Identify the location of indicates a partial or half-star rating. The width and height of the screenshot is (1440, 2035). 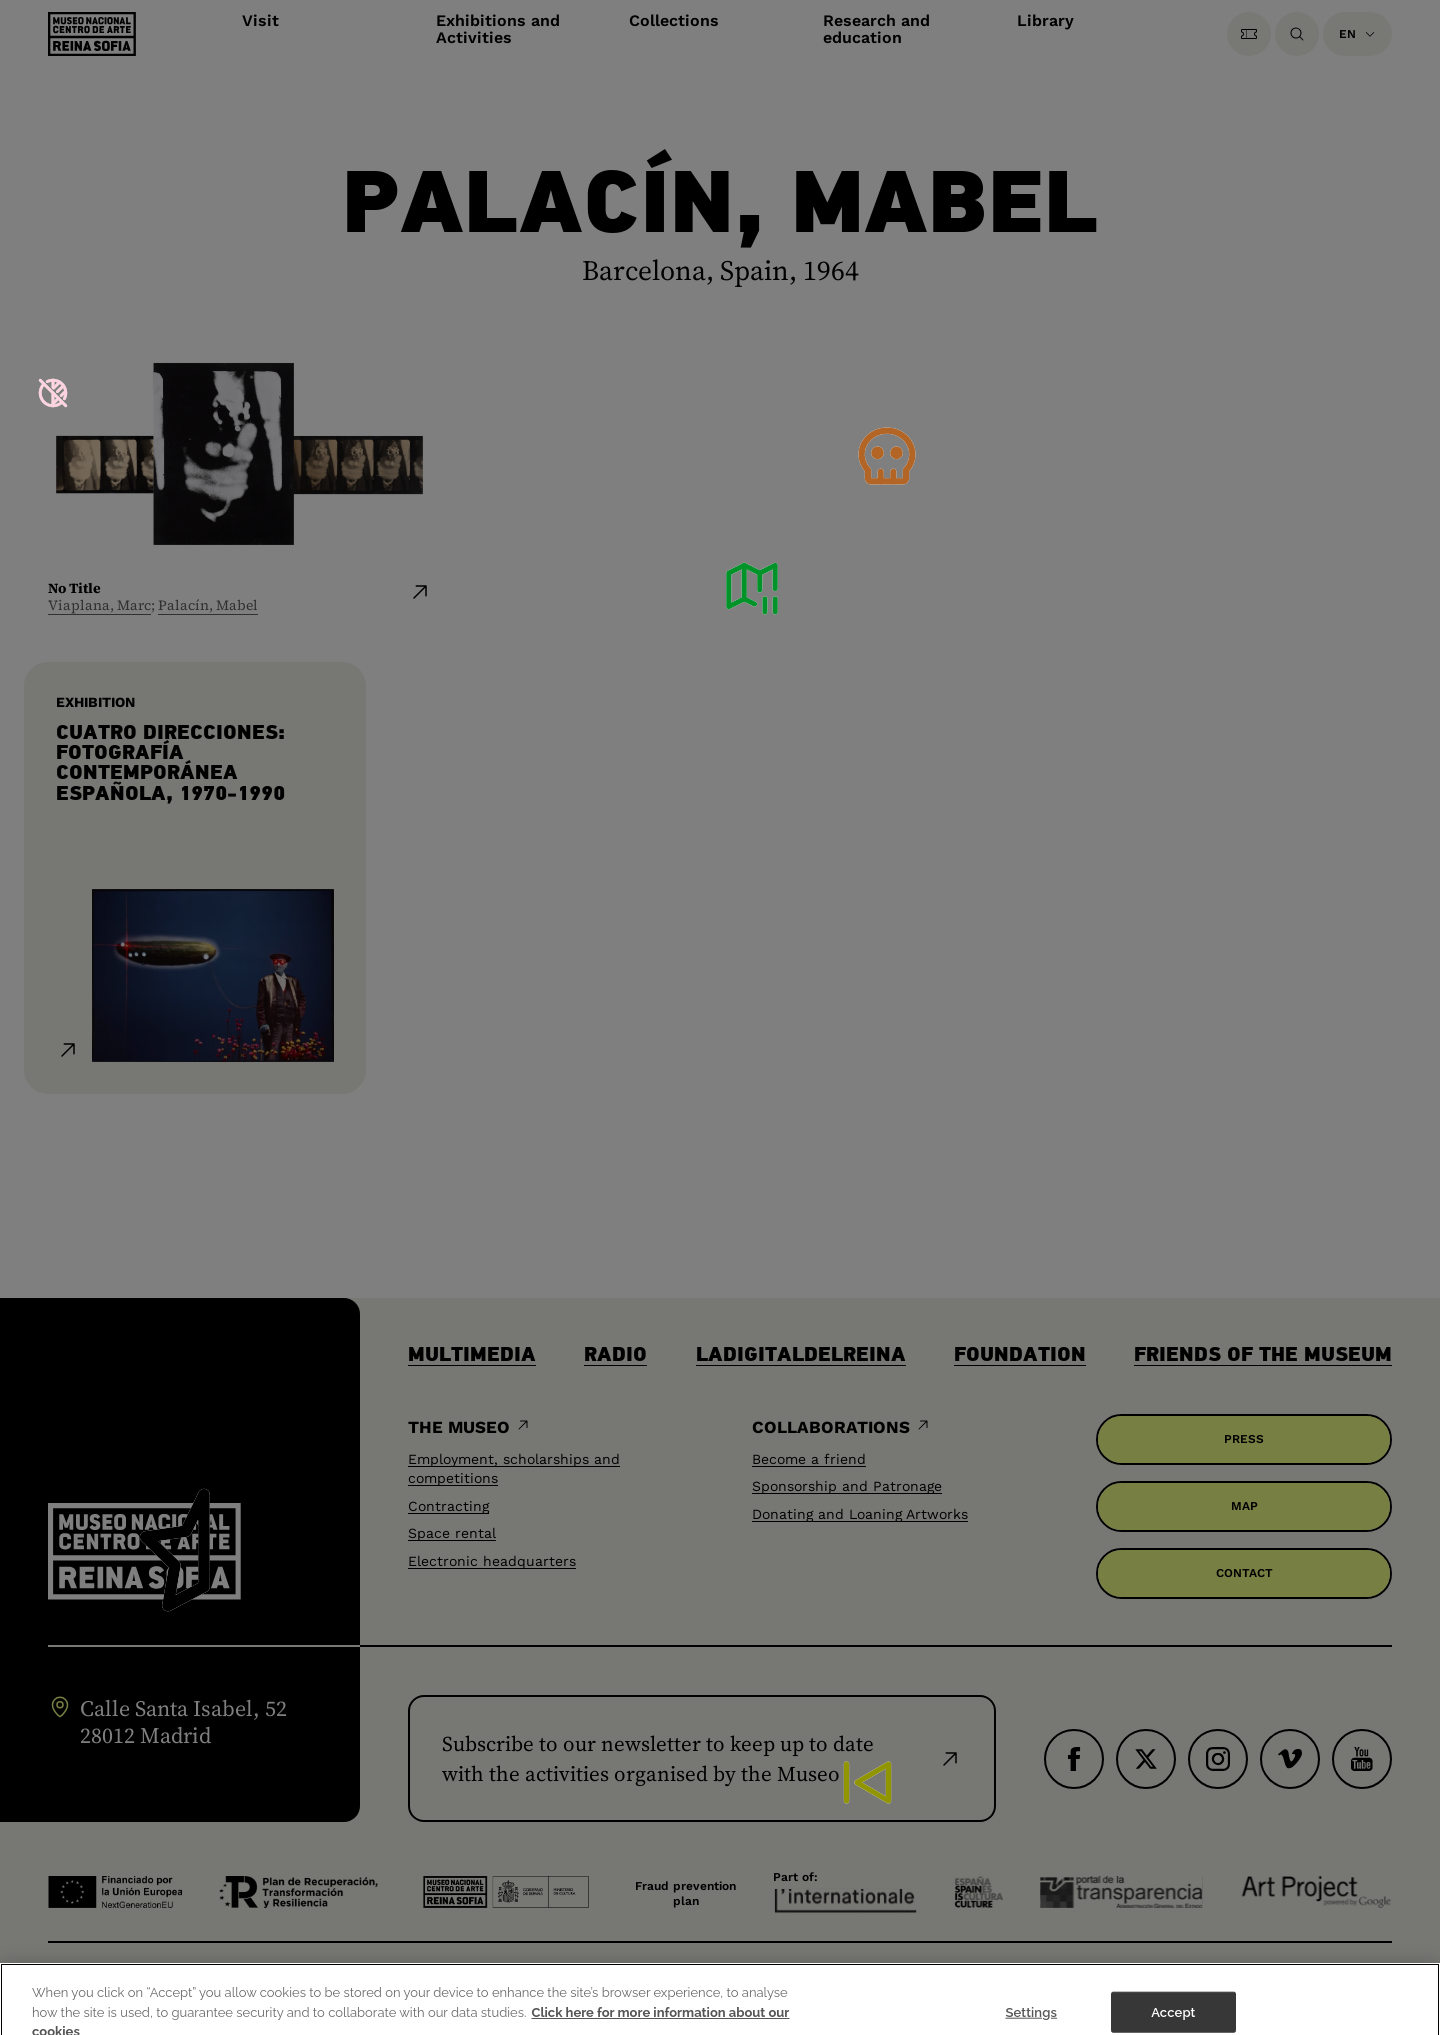
(204, 1553).